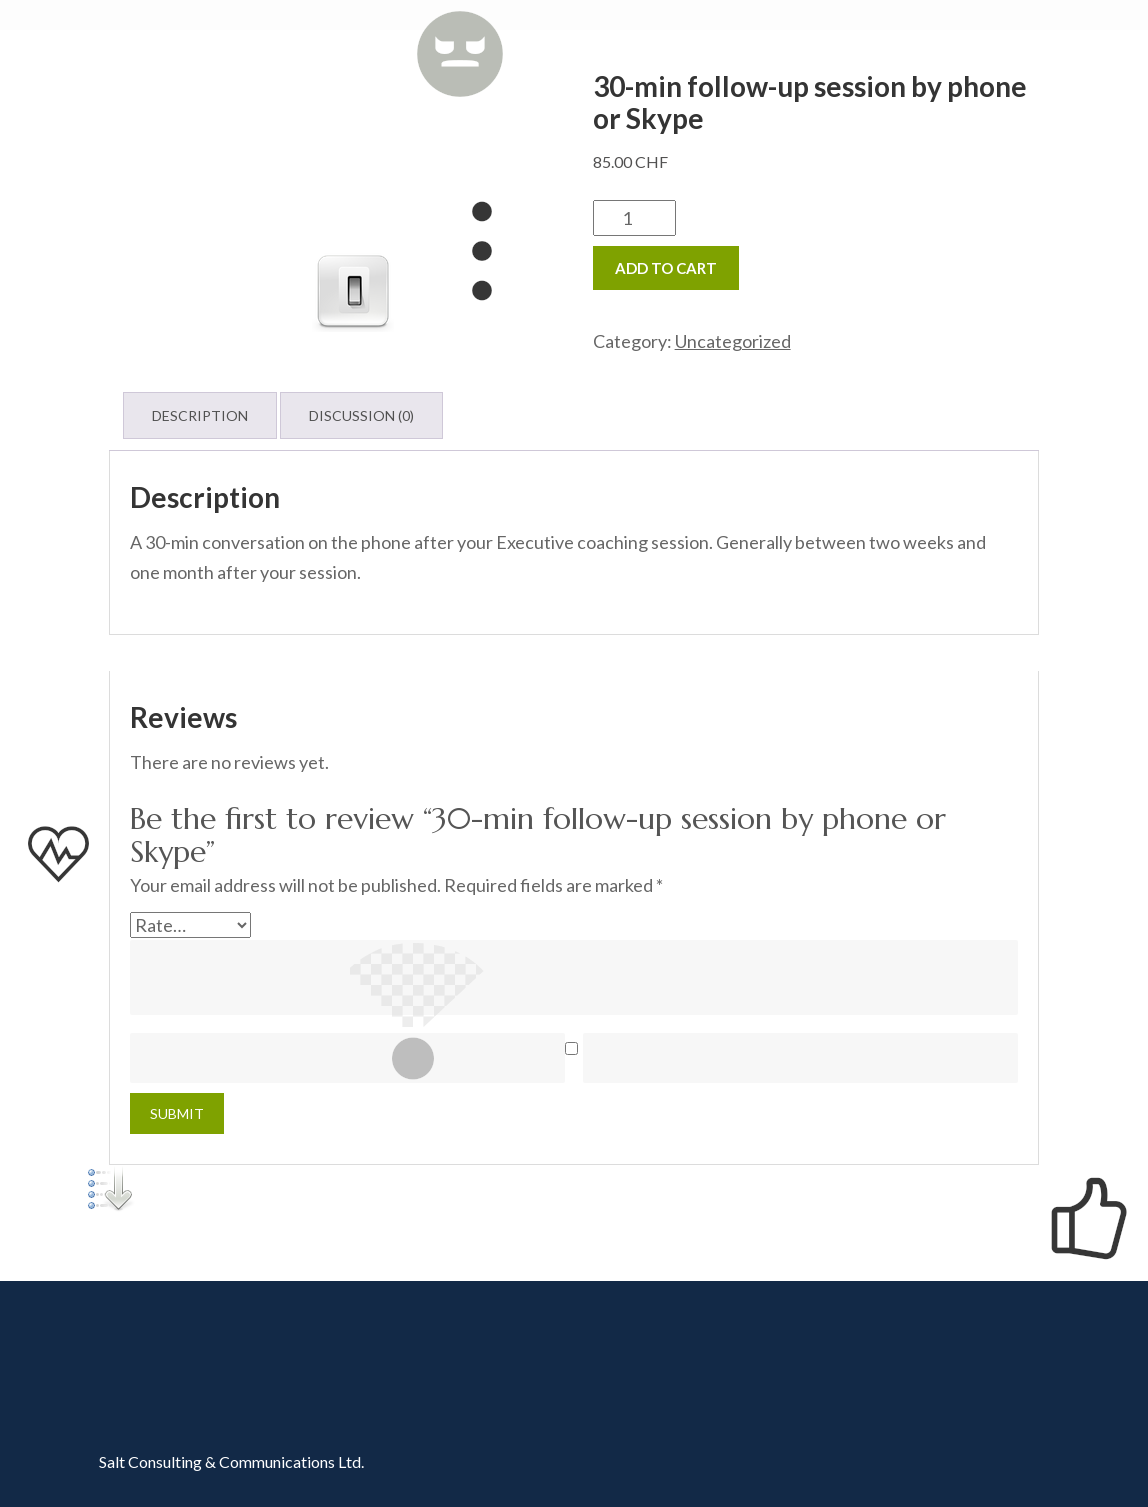 The image size is (1148, 1507). What do you see at coordinates (58, 853) in the screenshot?
I see `open health or fitness app` at bounding box center [58, 853].